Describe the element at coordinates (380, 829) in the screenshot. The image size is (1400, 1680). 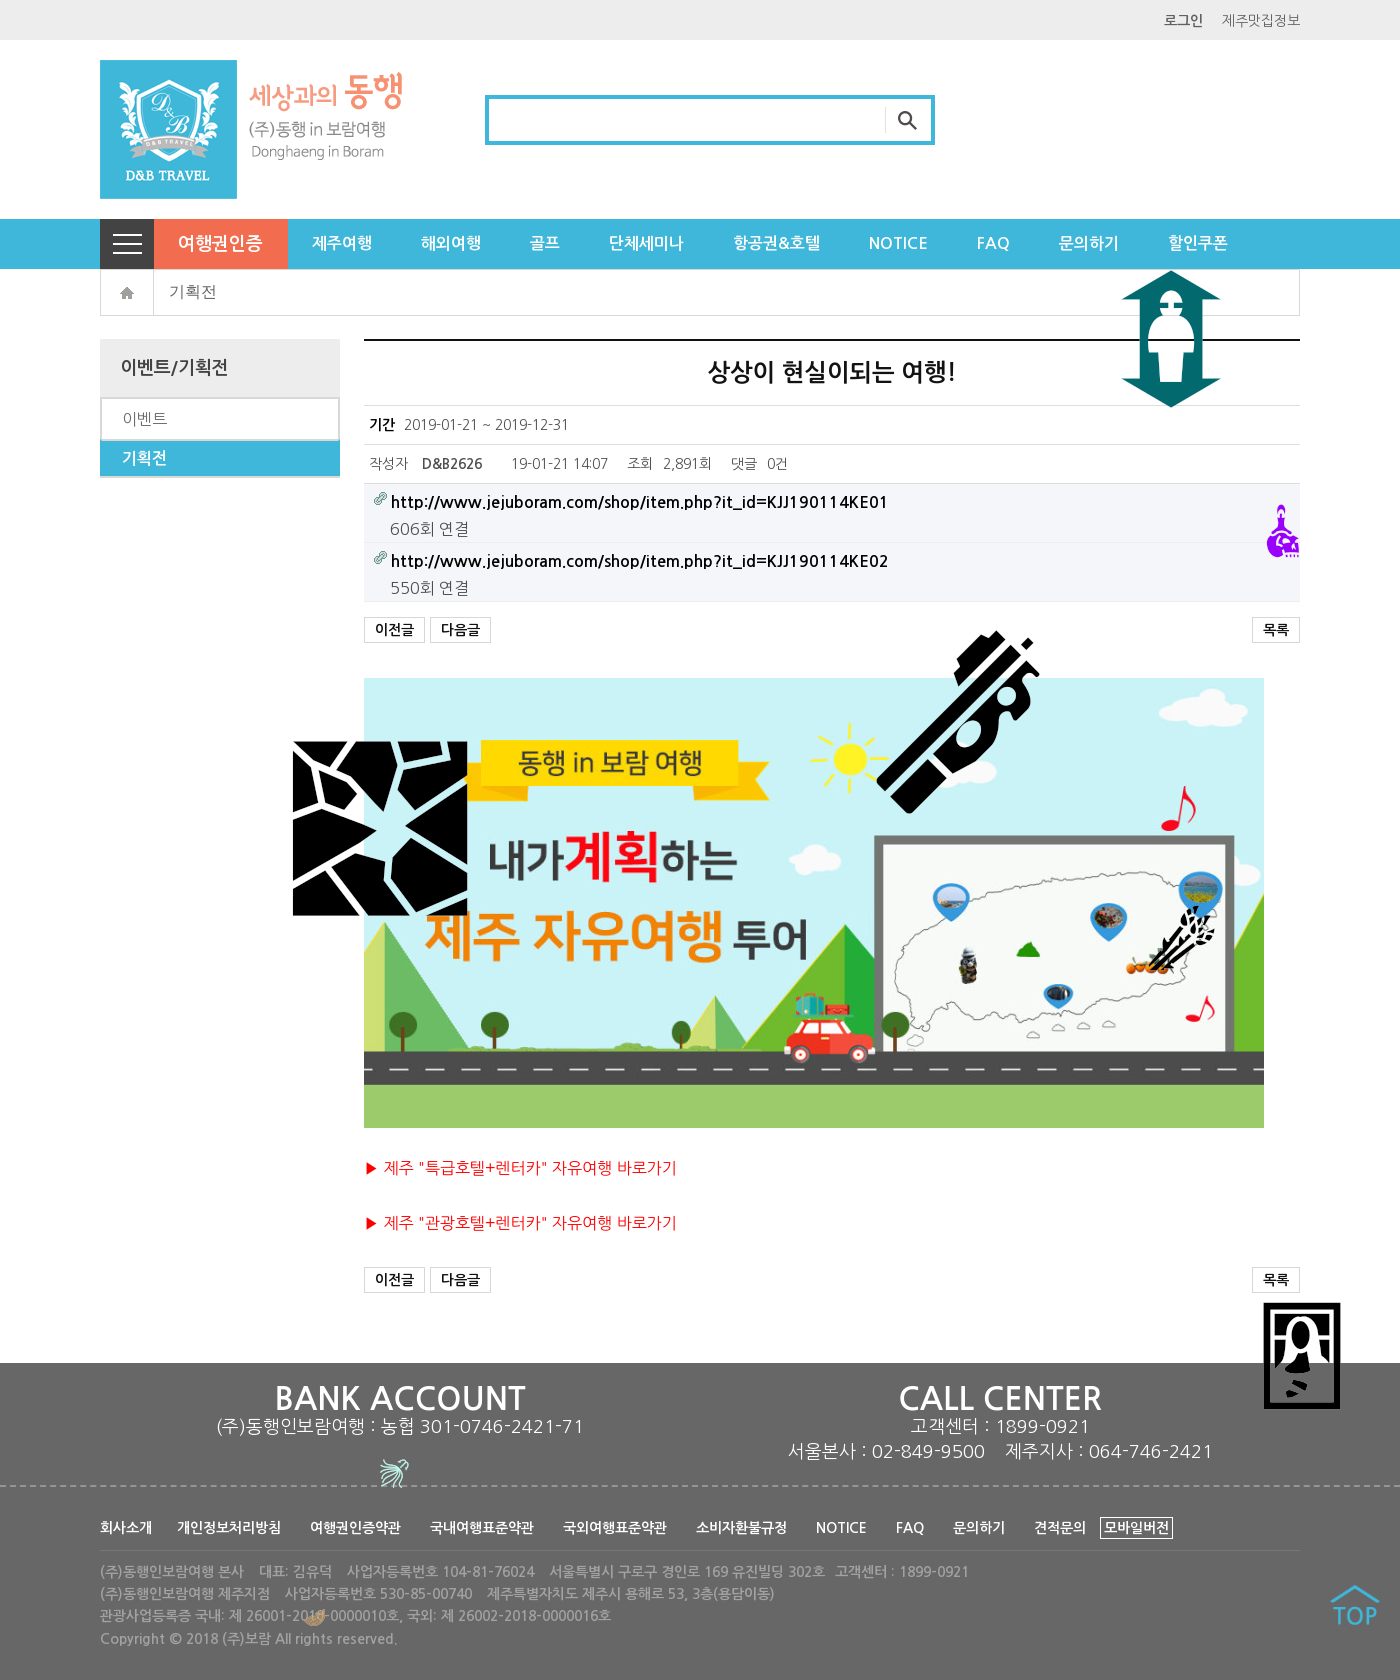
I see `indicates broken or damaged item status` at that location.